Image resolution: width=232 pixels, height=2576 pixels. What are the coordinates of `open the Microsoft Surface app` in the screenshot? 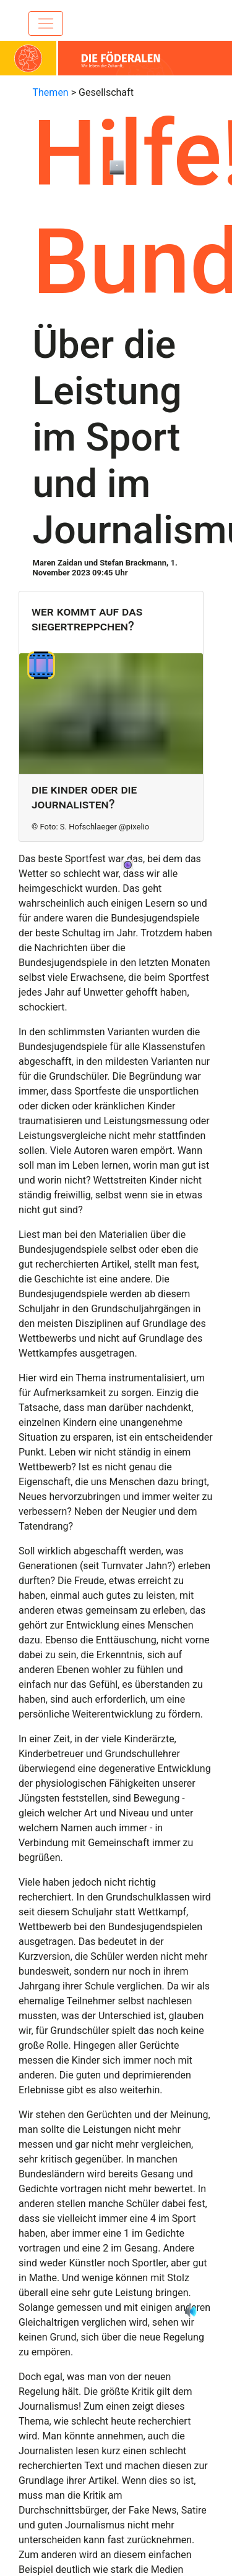 It's located at (117, 167).